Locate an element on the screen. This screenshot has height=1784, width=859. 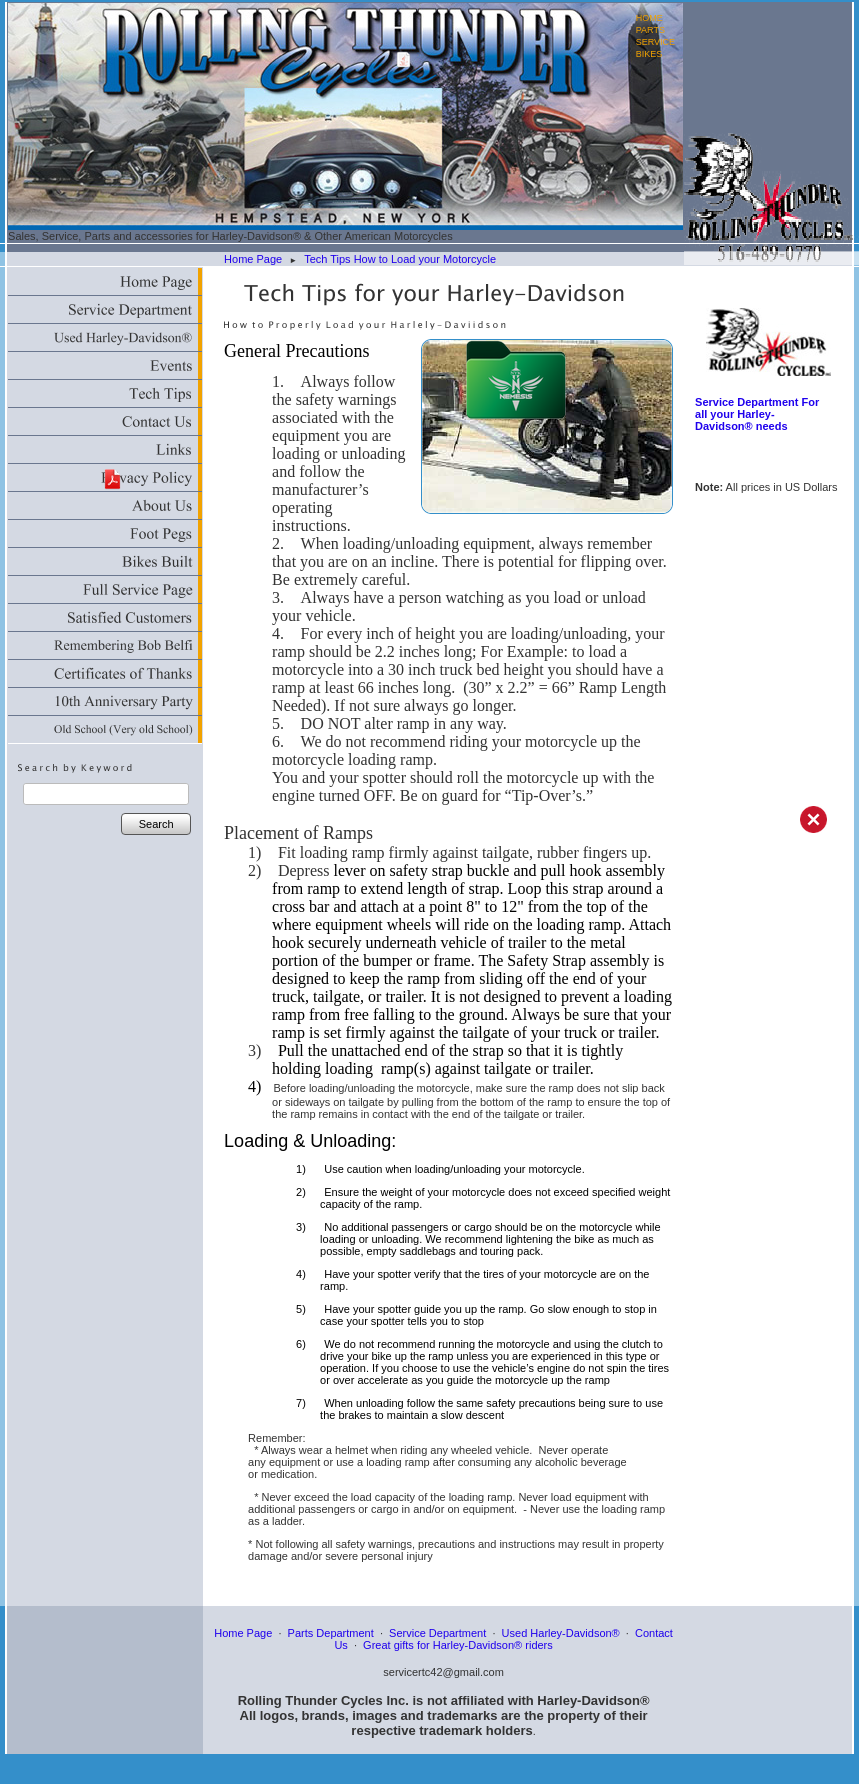
close or exit the application is located at coordinates (813, 819).